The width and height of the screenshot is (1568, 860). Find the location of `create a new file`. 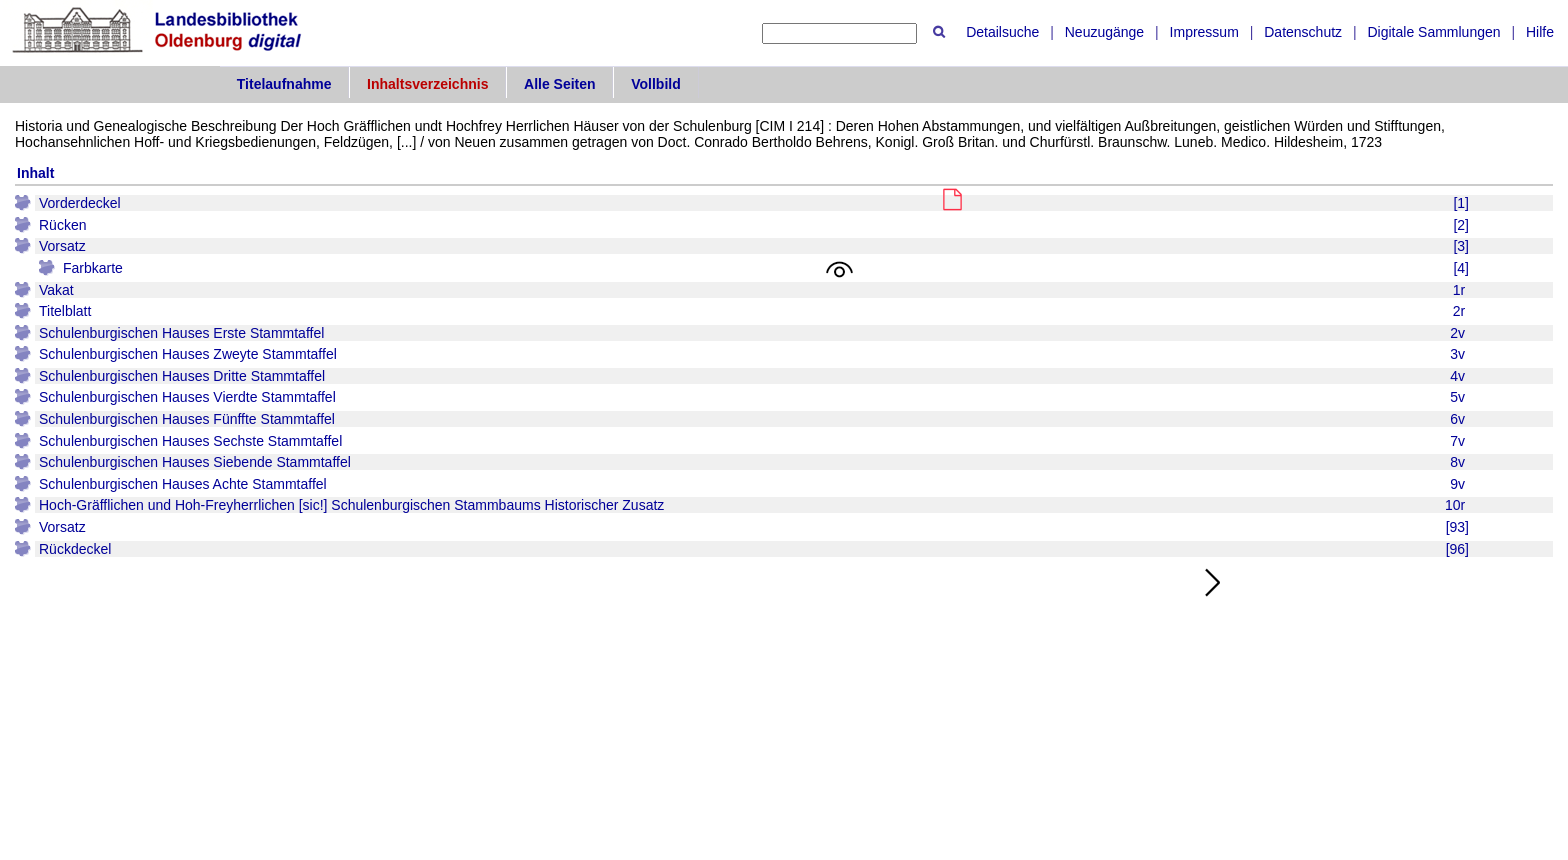

create a new file is located at coordinates (952, 199).